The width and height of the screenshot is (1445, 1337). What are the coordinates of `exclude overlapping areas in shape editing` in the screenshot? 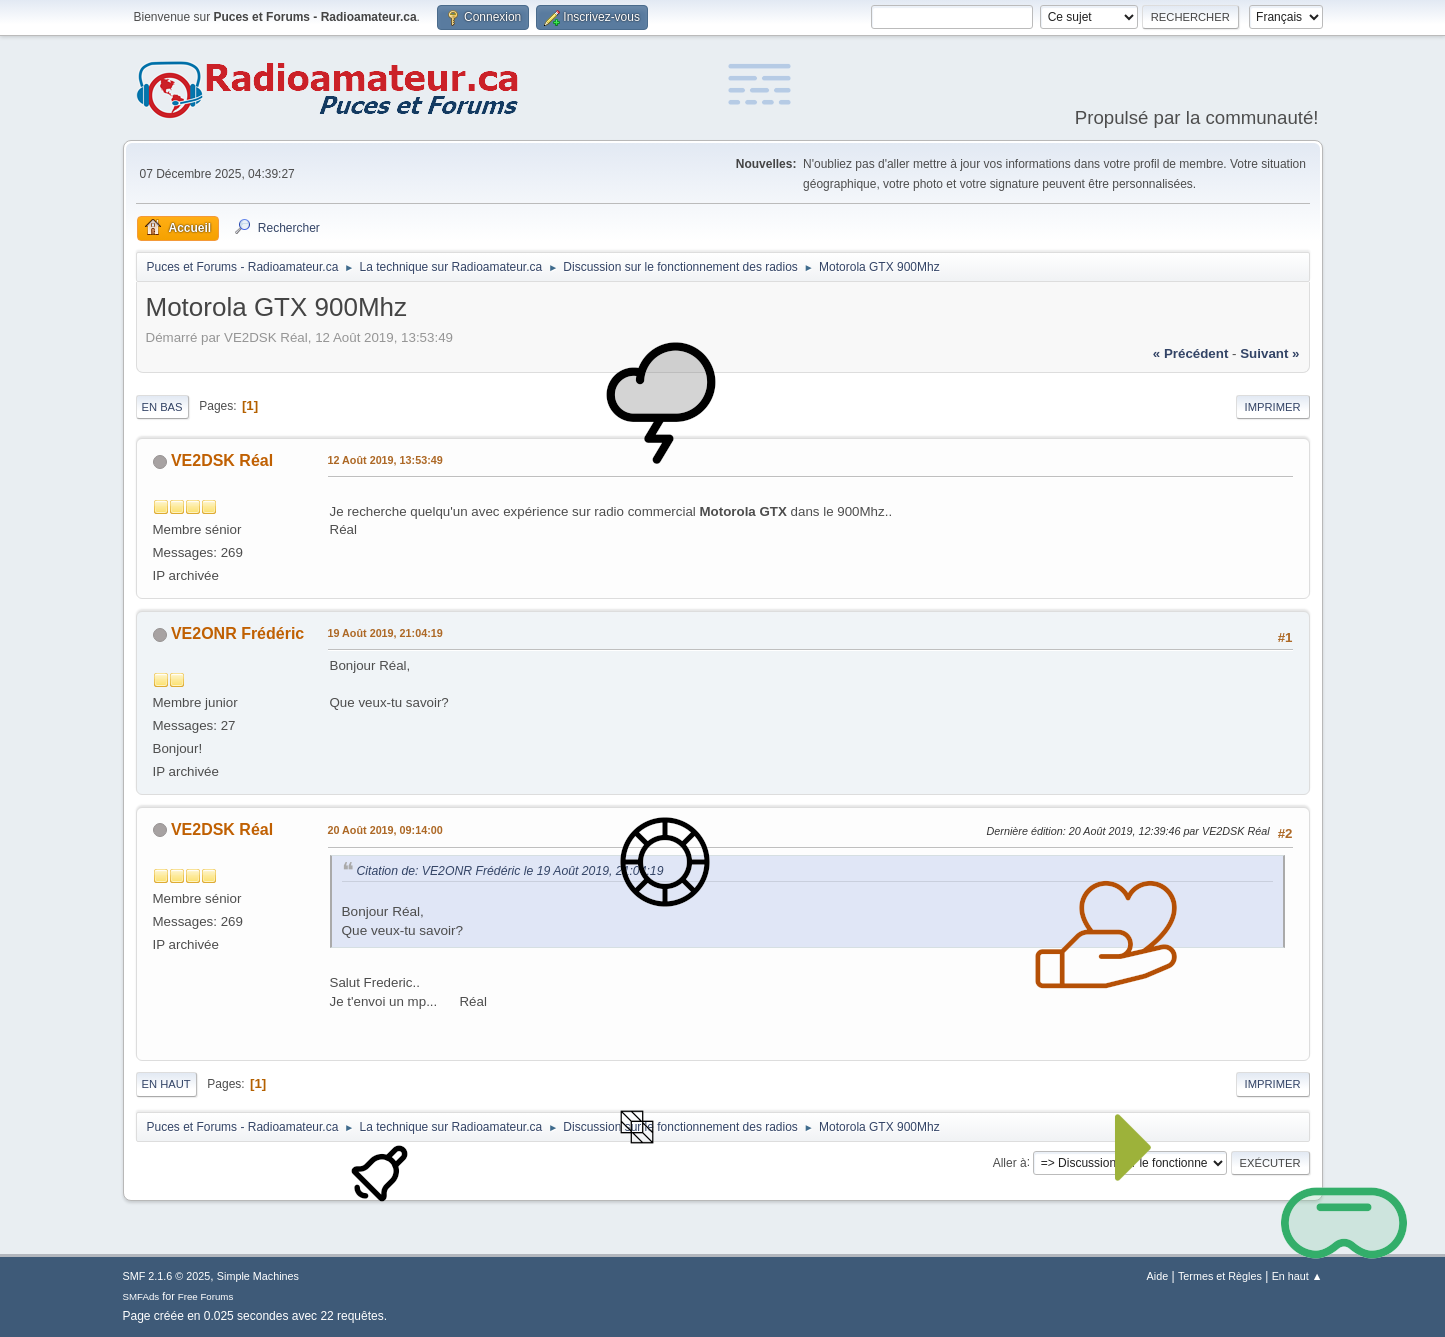 It's located at (637, 1127).